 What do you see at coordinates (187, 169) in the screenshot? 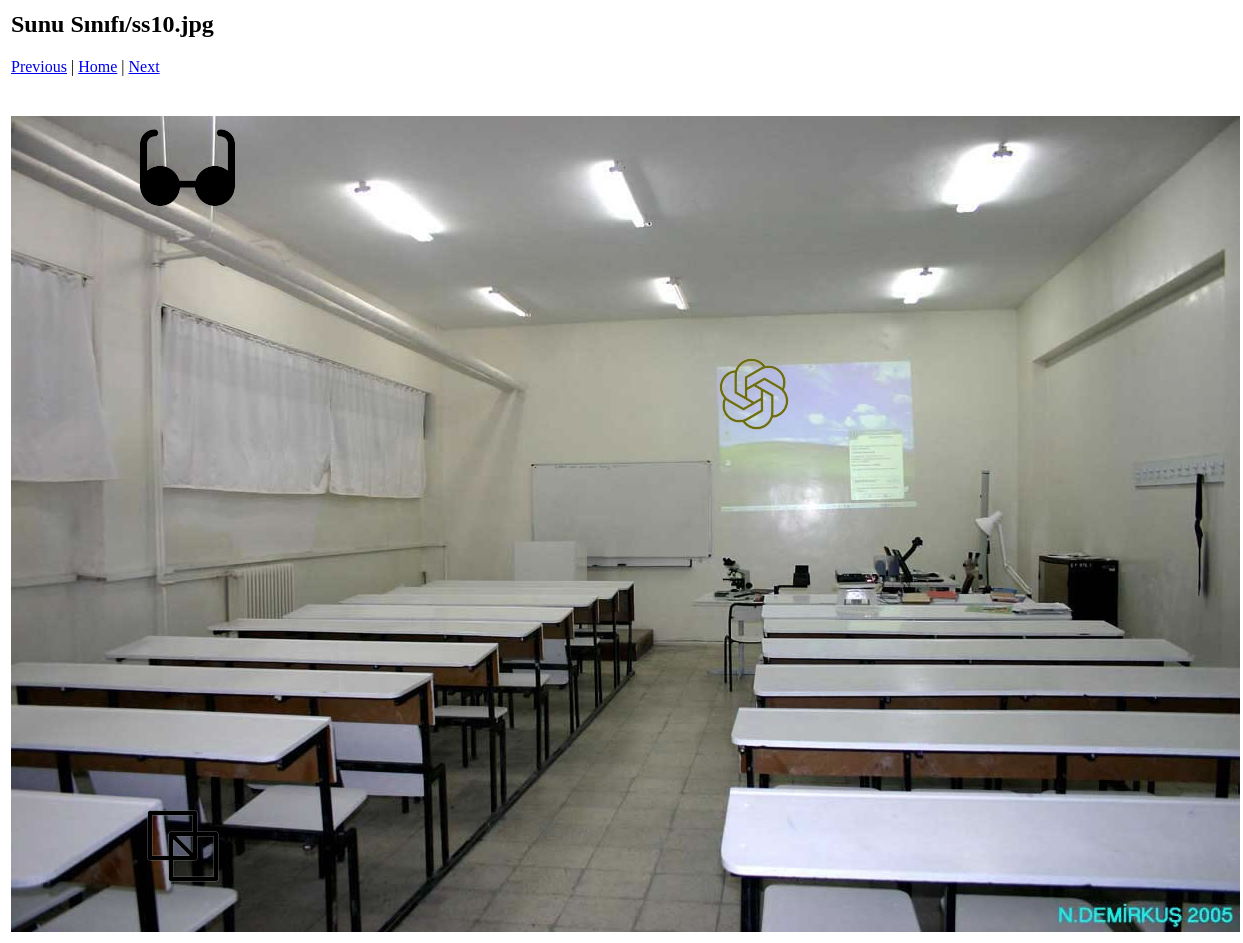
I see `enable reading mode or accessibility features` at bounding box center [187, 169].